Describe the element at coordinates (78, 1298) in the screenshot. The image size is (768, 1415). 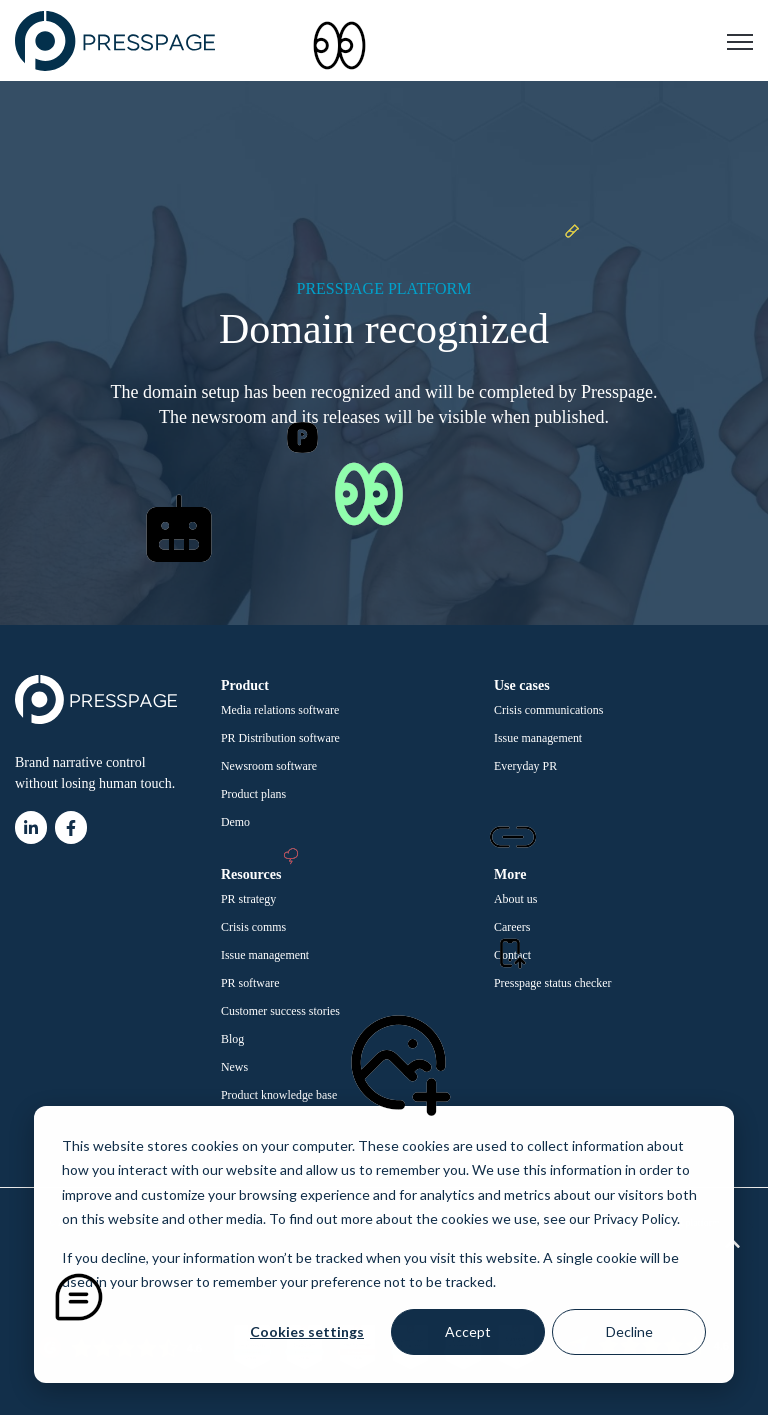
I see `open chat or messaging` at that location.